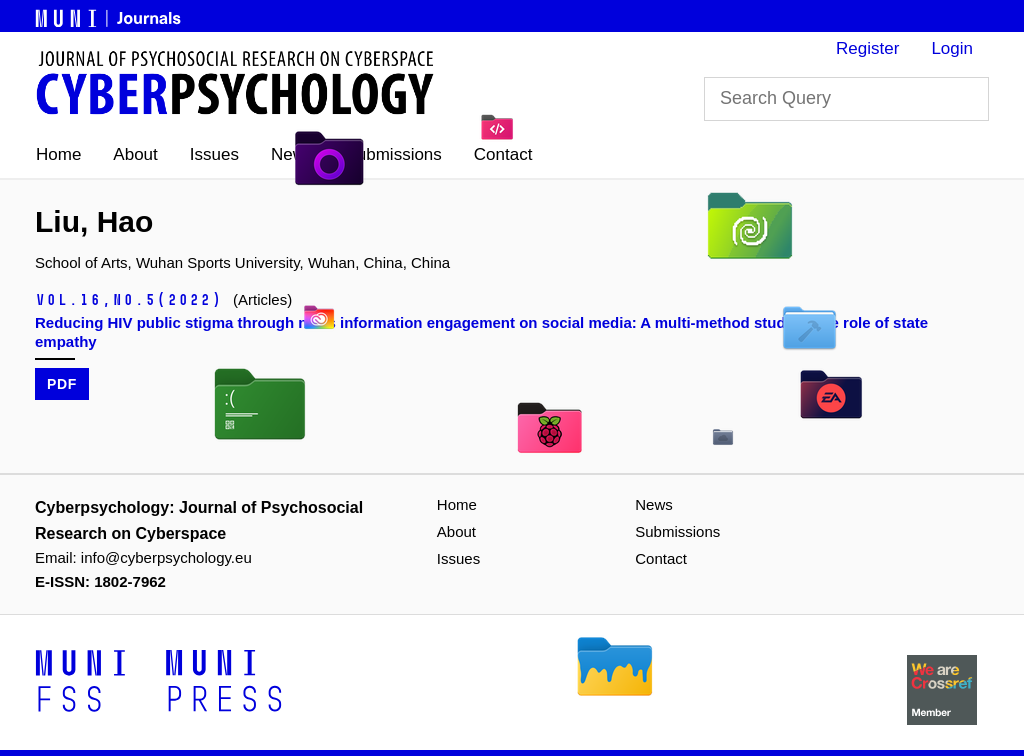  What do you see at coordinates (614, 668) in the screenshot?
I see `open folder to view contents` at bounding box center [614, 668].